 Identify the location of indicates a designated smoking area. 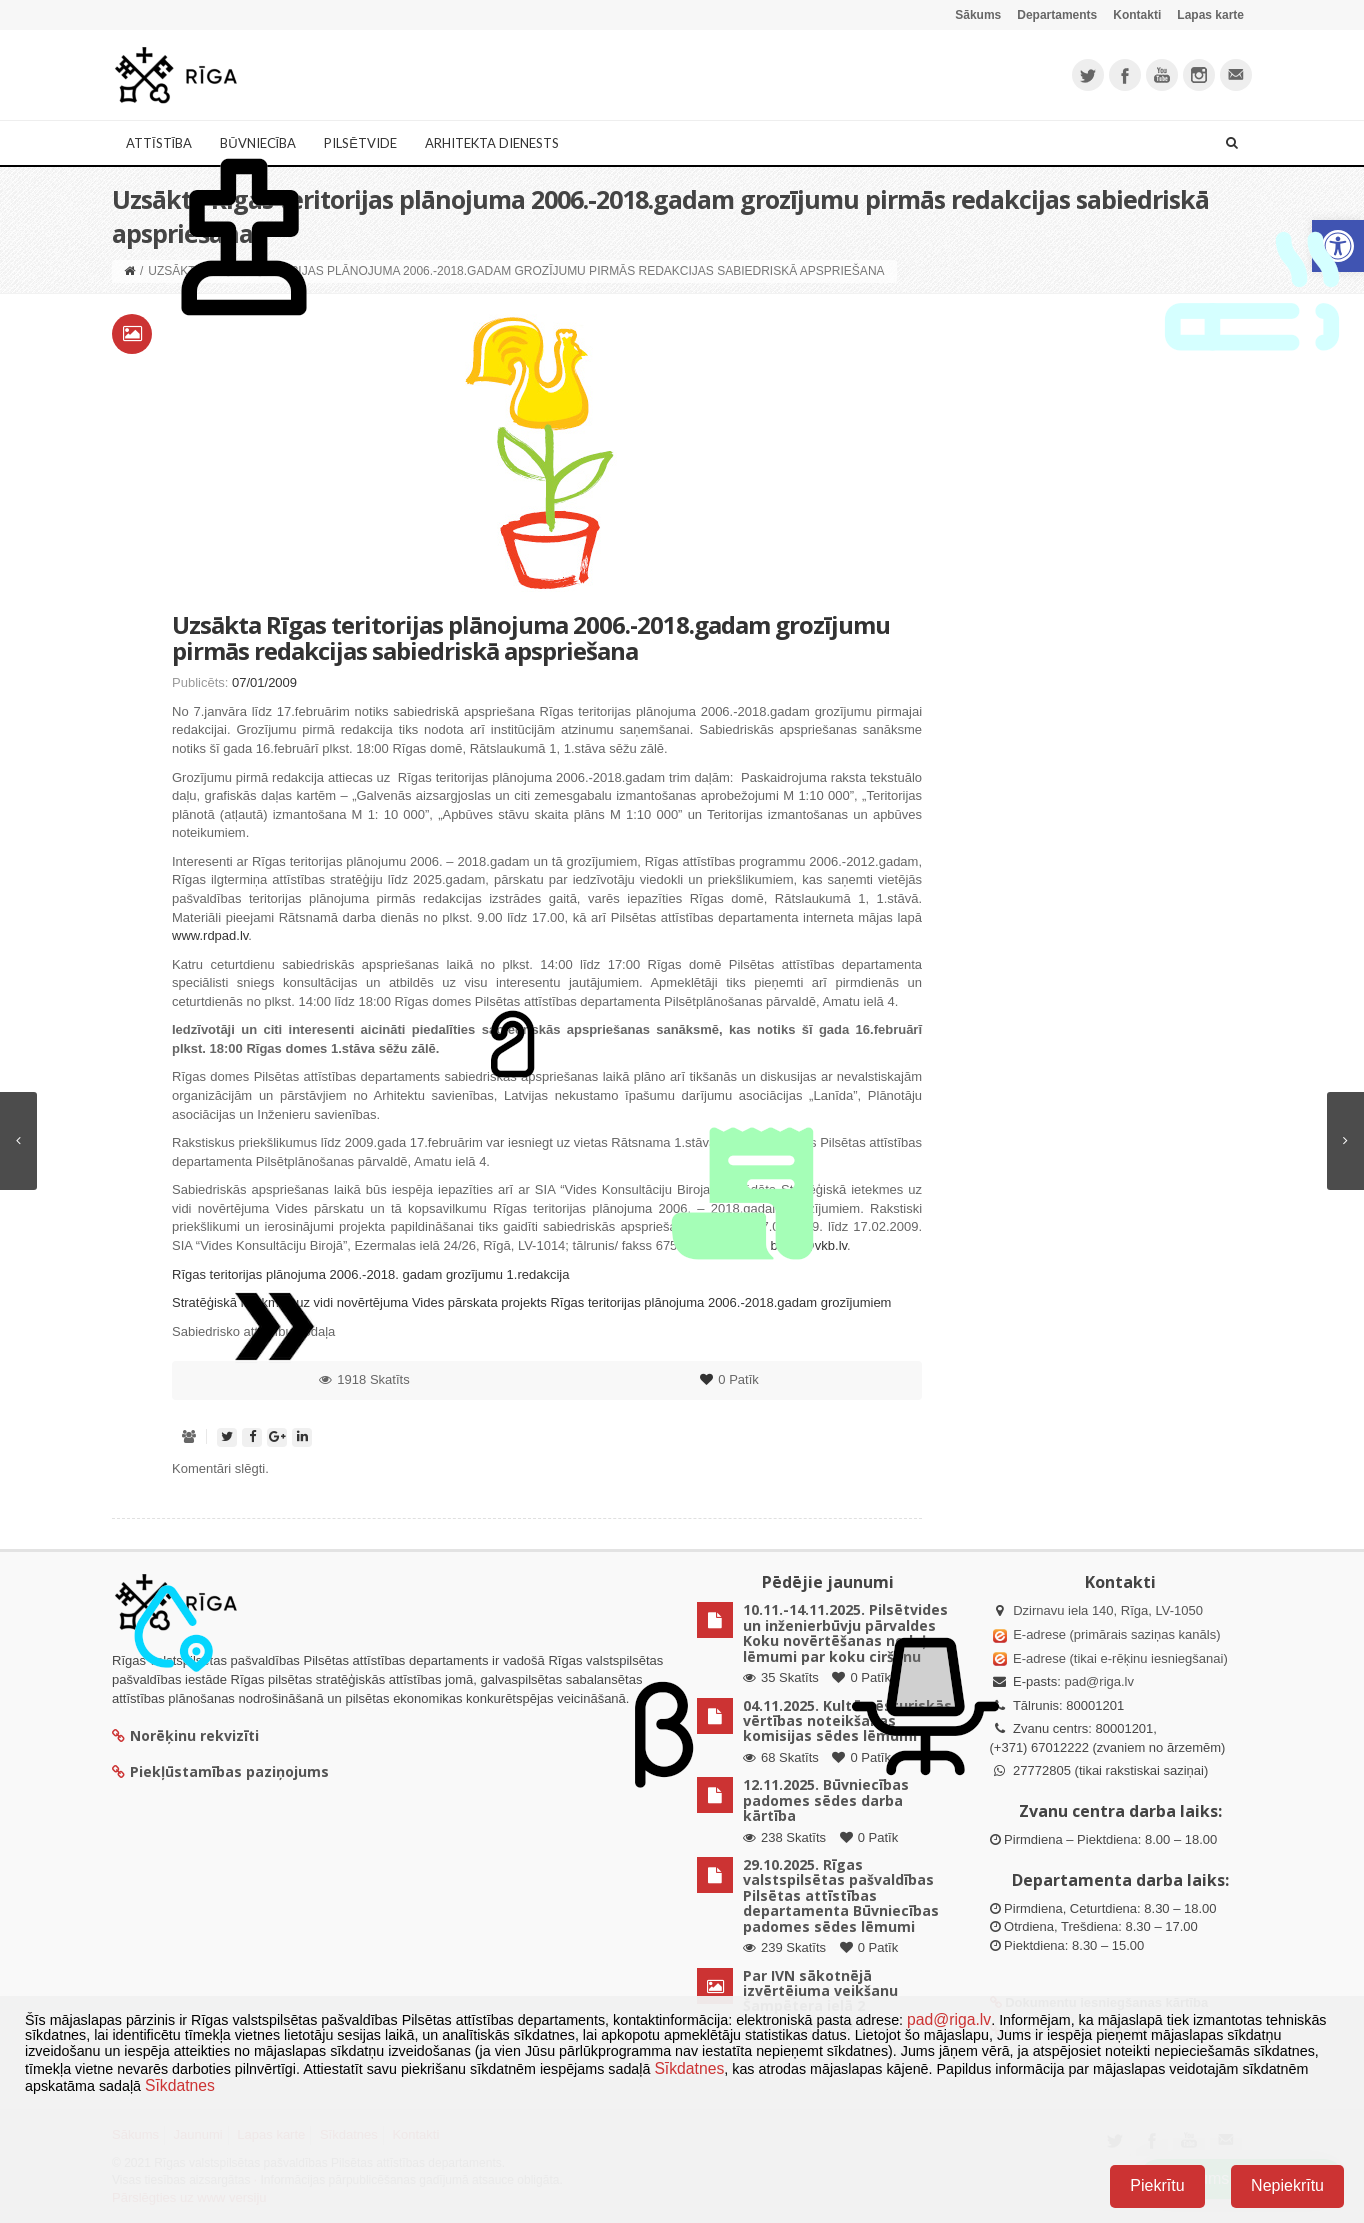
(1252, 311).